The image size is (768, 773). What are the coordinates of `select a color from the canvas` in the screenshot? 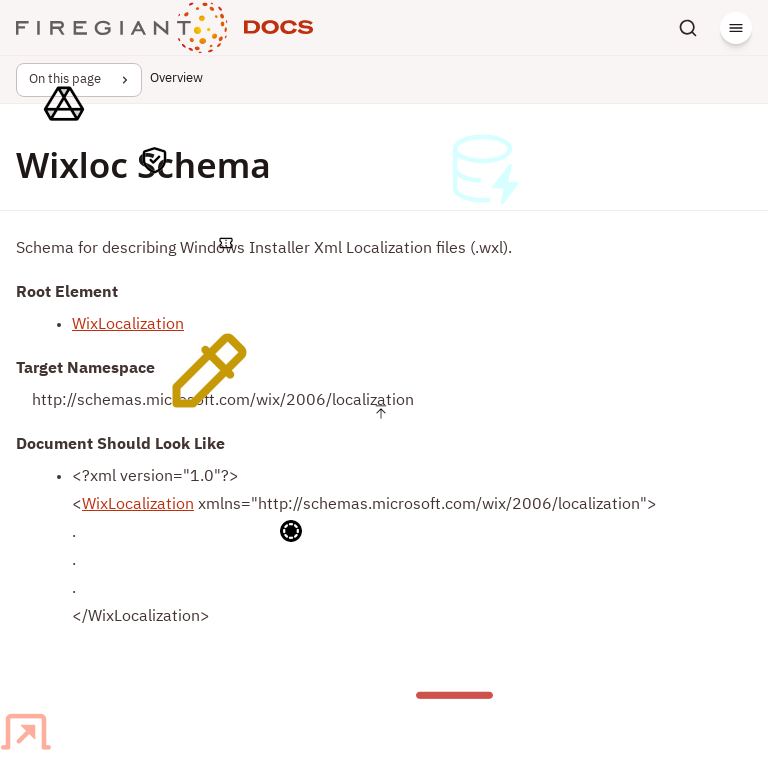 It's located at (209, 370).